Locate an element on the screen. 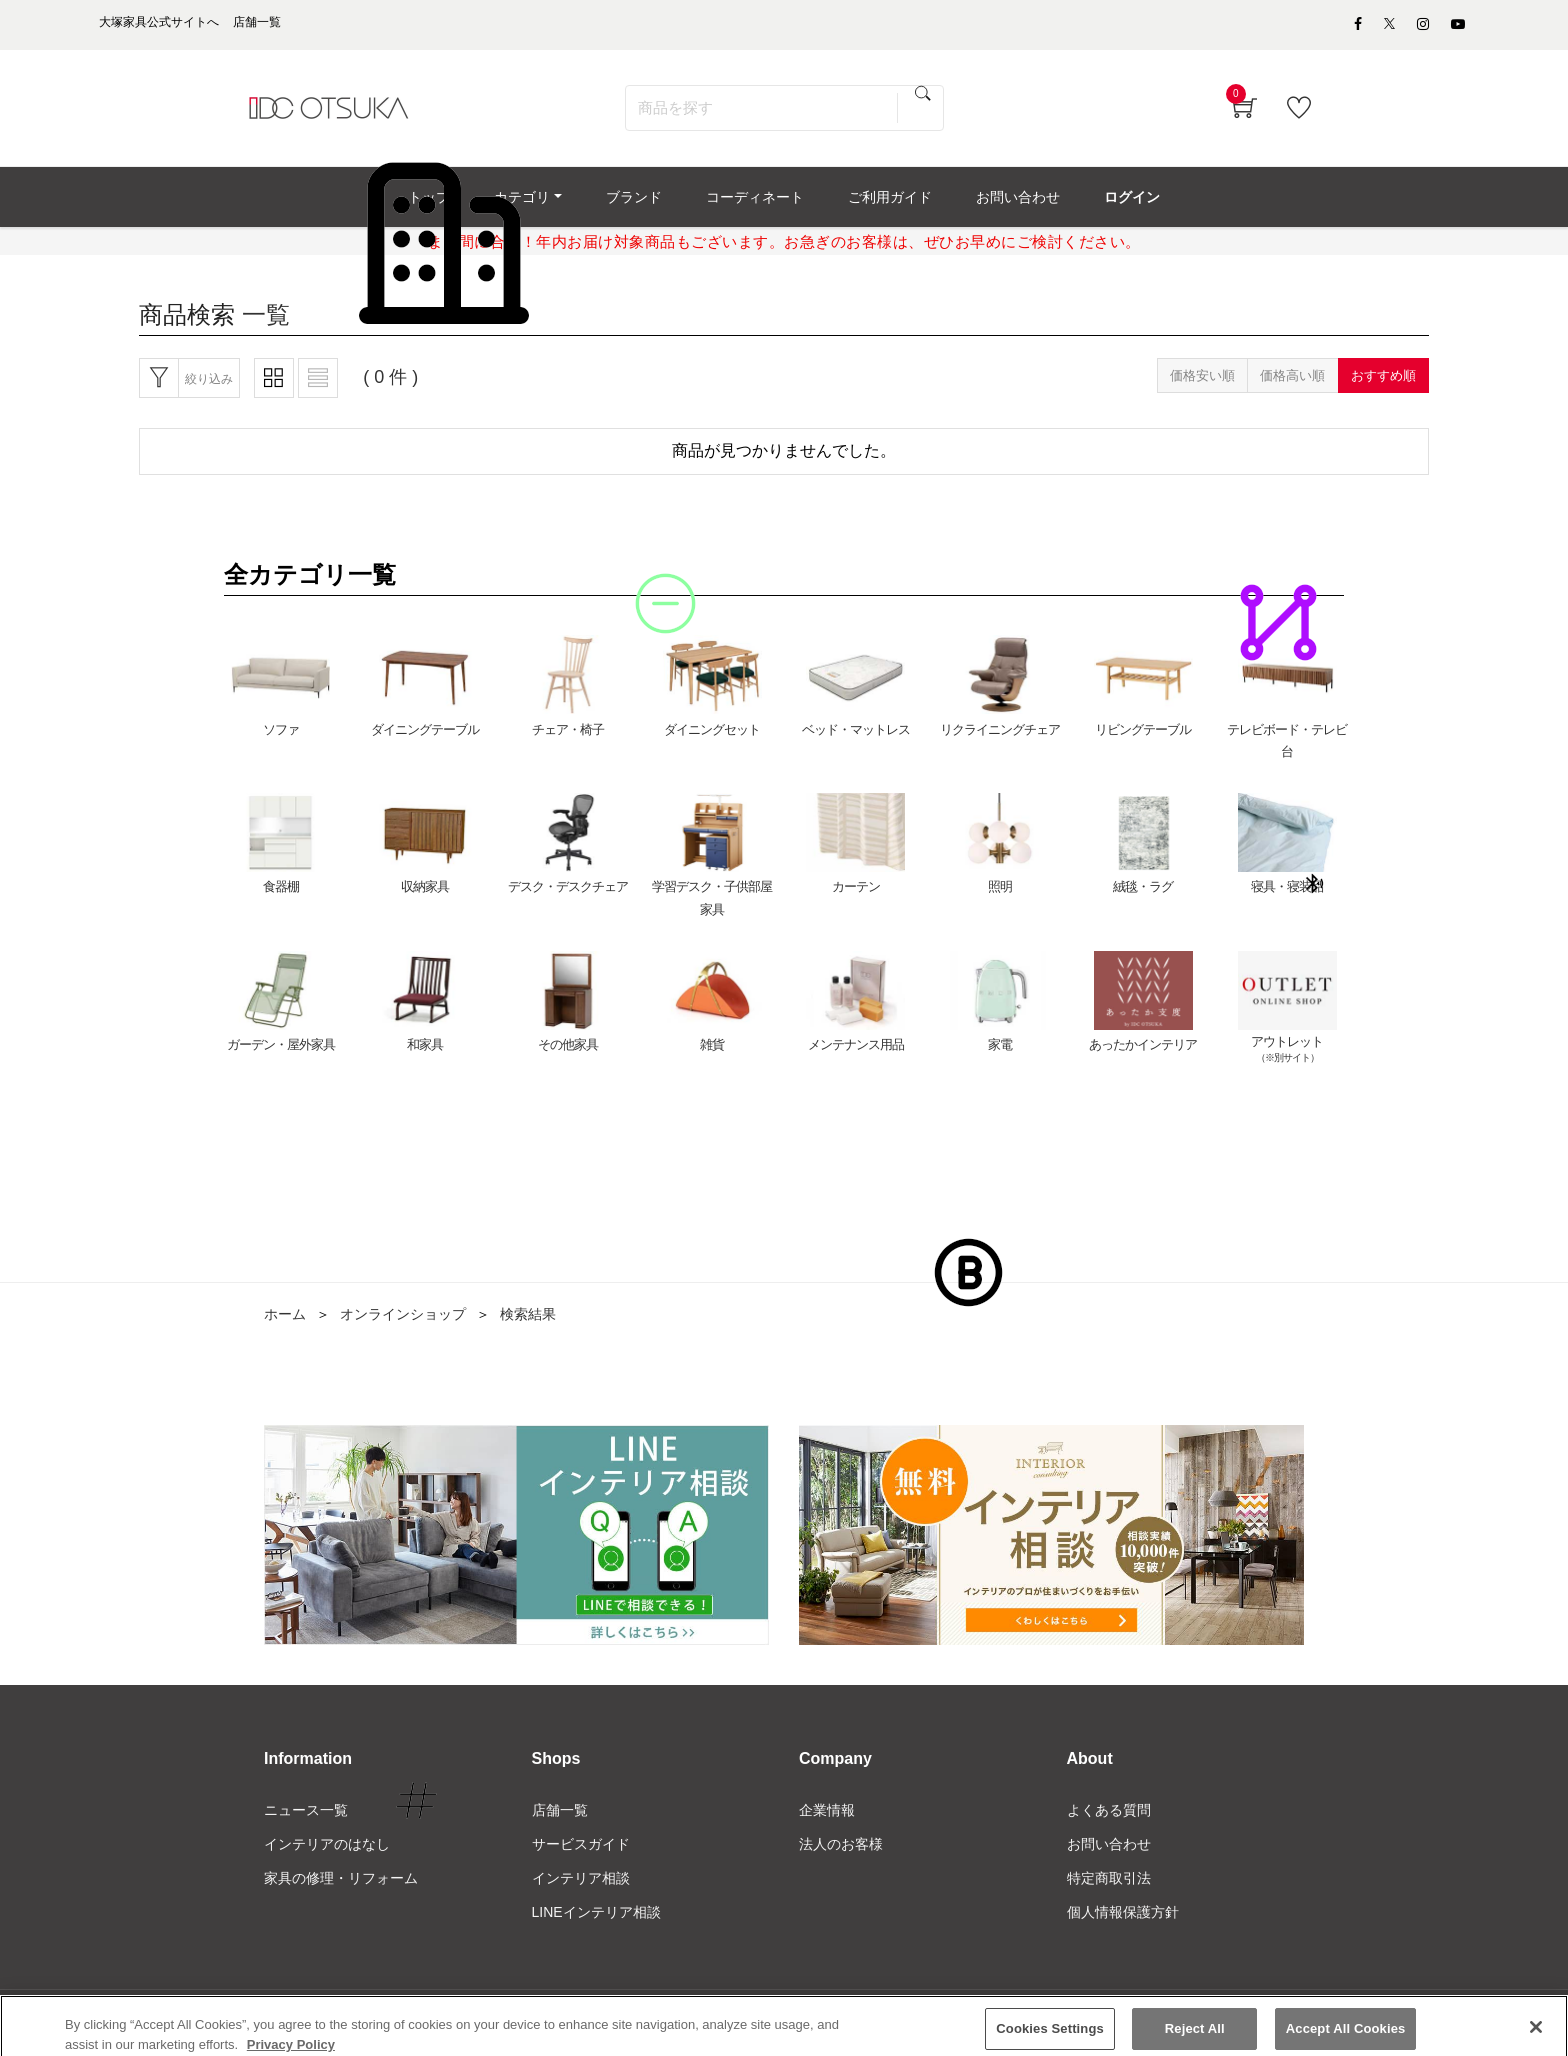  view or browse hashtags is located at coordinates (416, 1800).